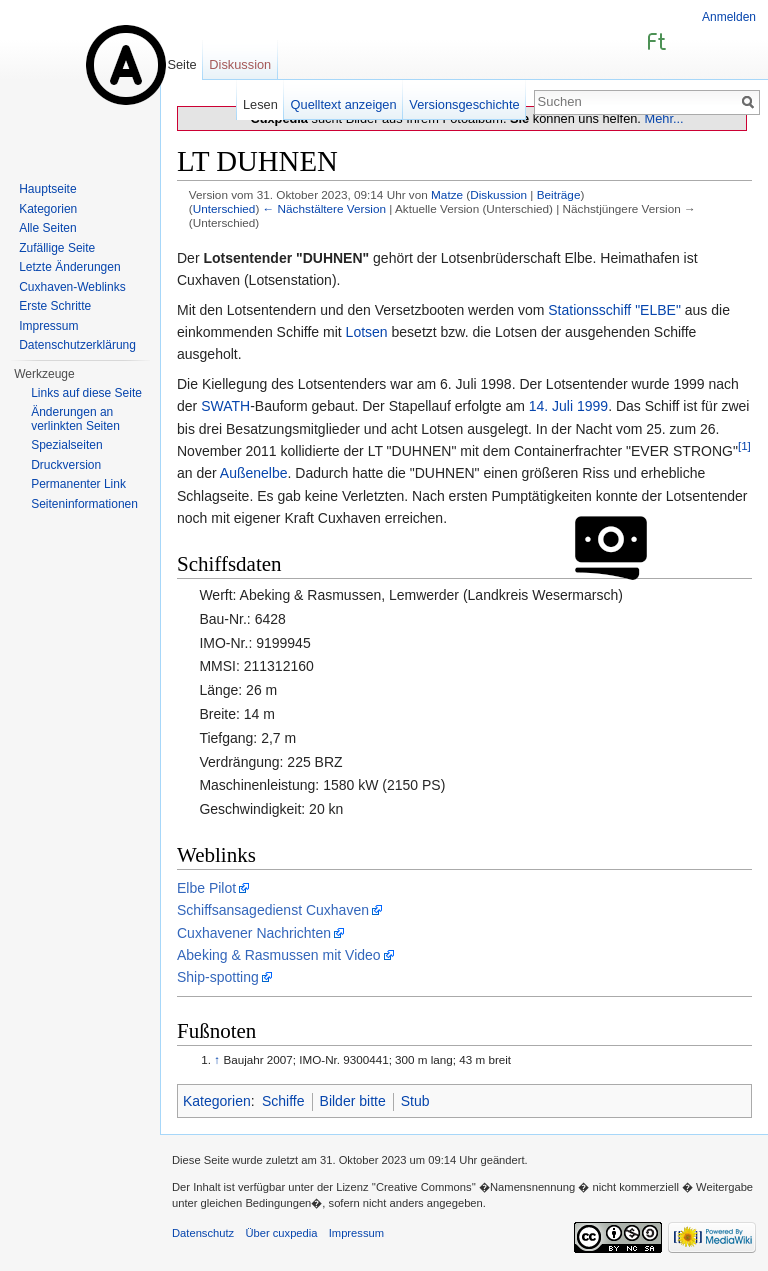  Describe the element at coordinates (611, 547) in the screenshot. I see `view your wallet or account balance` at that location.